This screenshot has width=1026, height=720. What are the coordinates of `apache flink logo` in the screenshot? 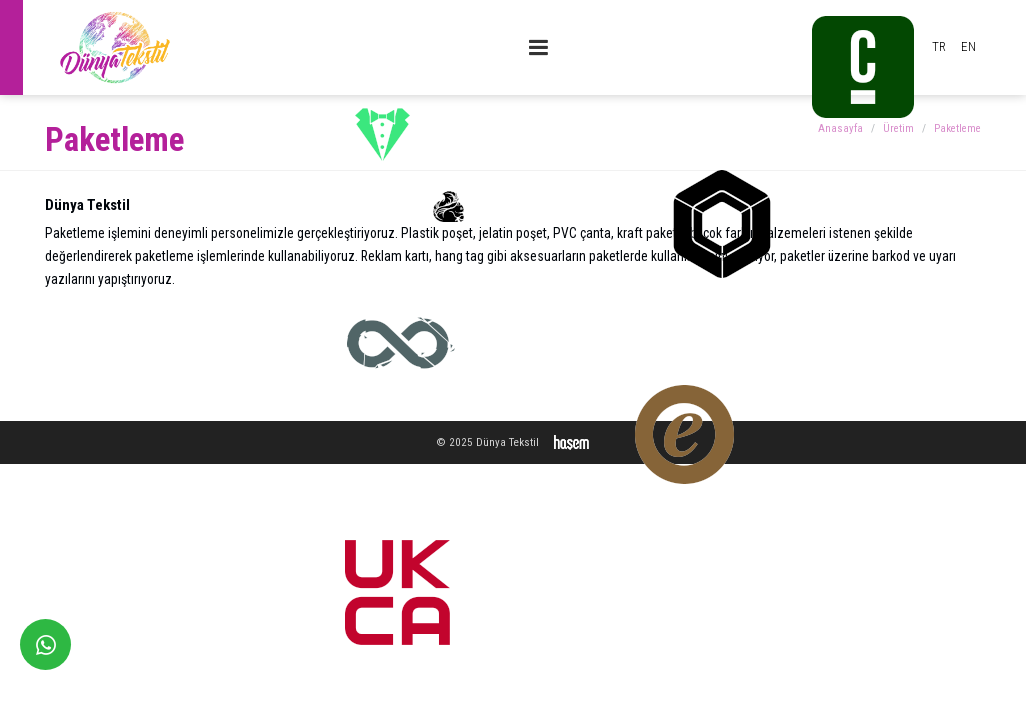 It's located at (448, 206).